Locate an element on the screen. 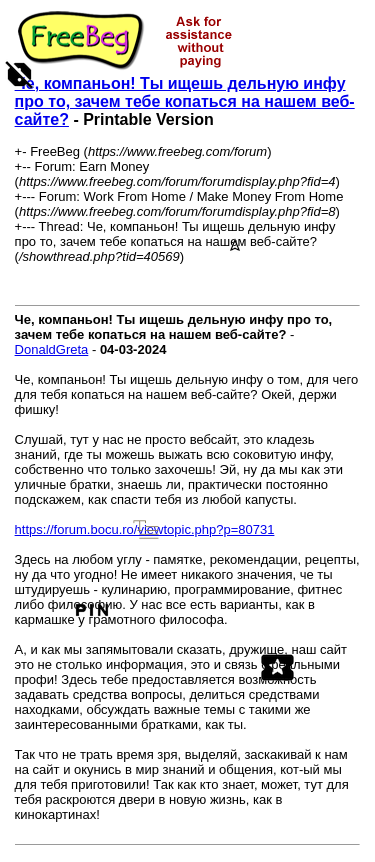 The image size is (375, 862). start navigation to destination is located at coordinates (235, 245).